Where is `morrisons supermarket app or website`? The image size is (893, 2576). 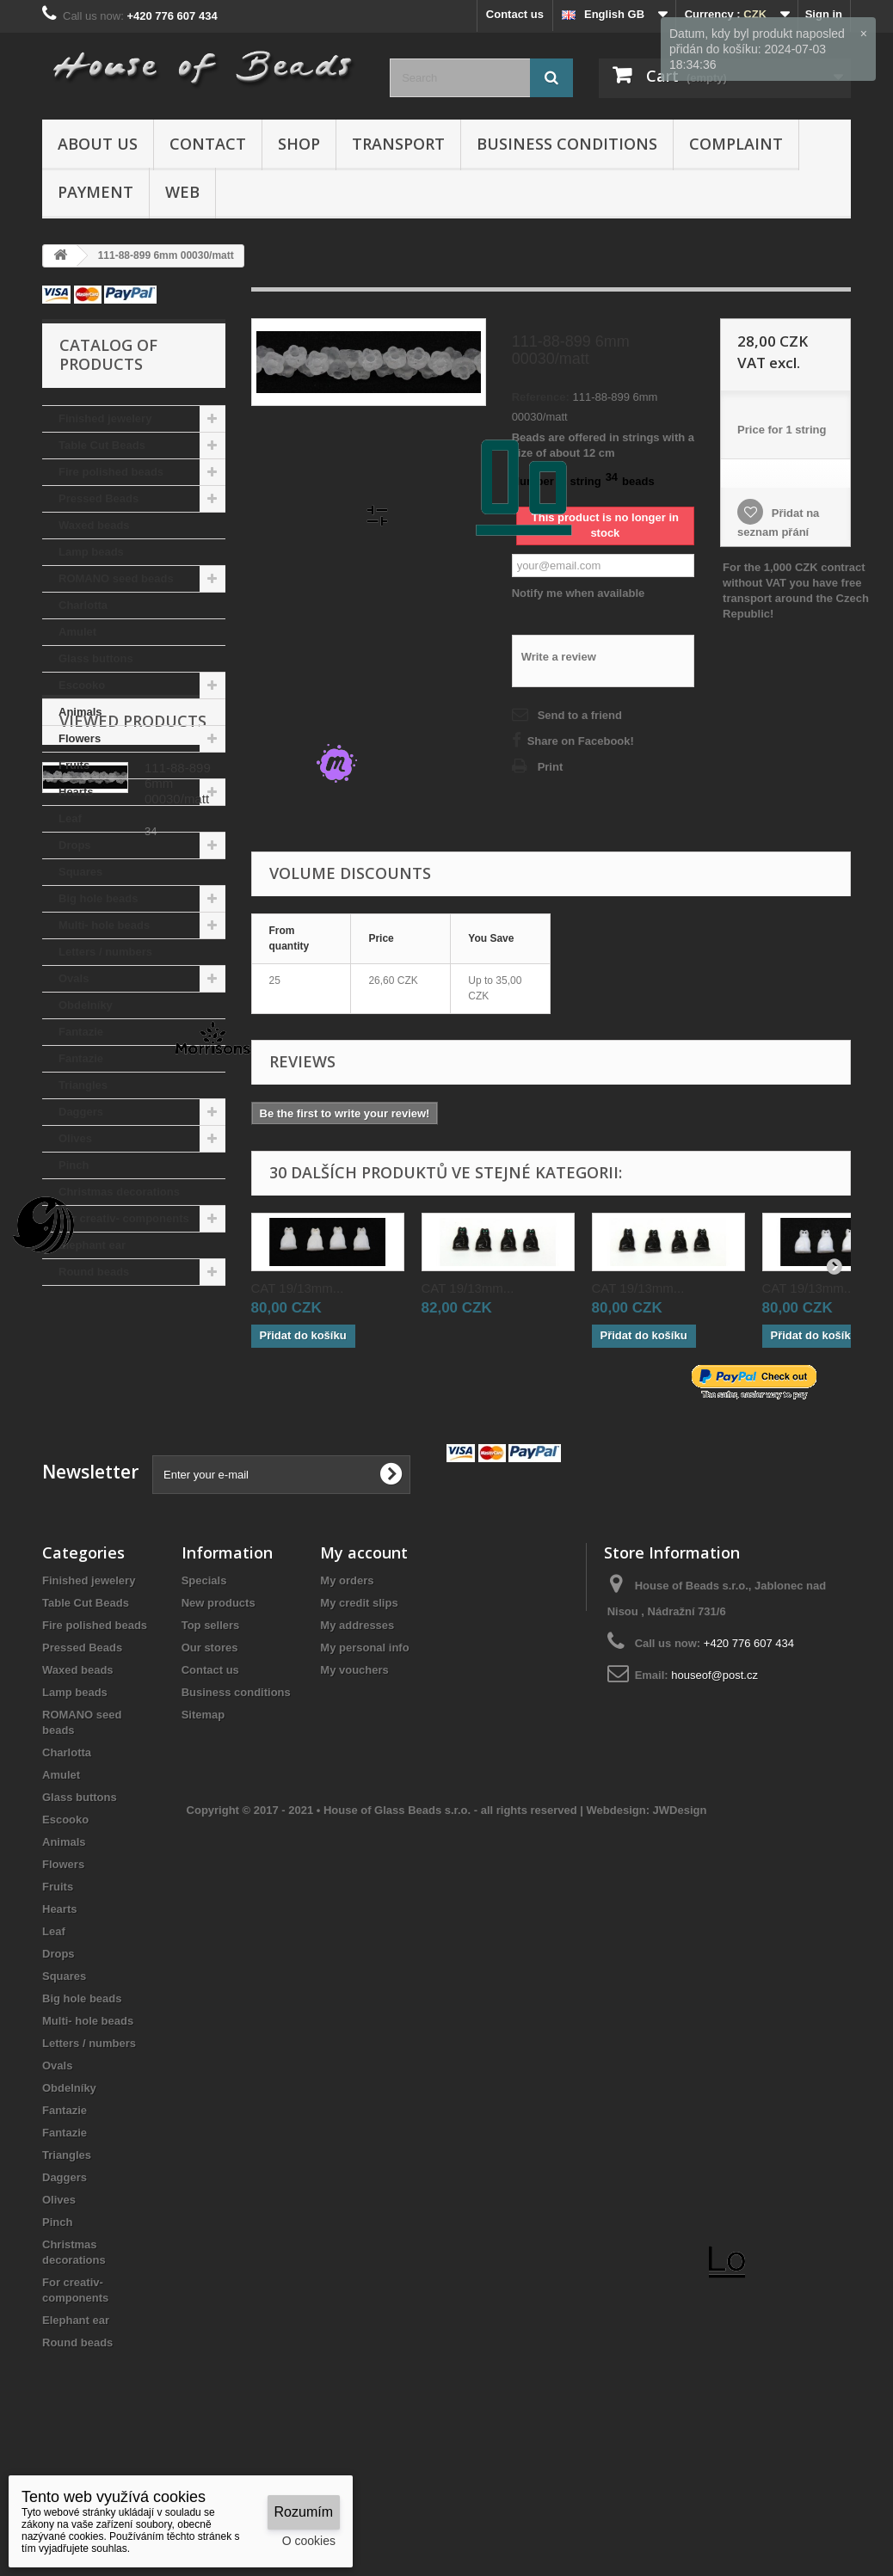 morrisons supermarket app or website is located at coordinates (212, 1037).